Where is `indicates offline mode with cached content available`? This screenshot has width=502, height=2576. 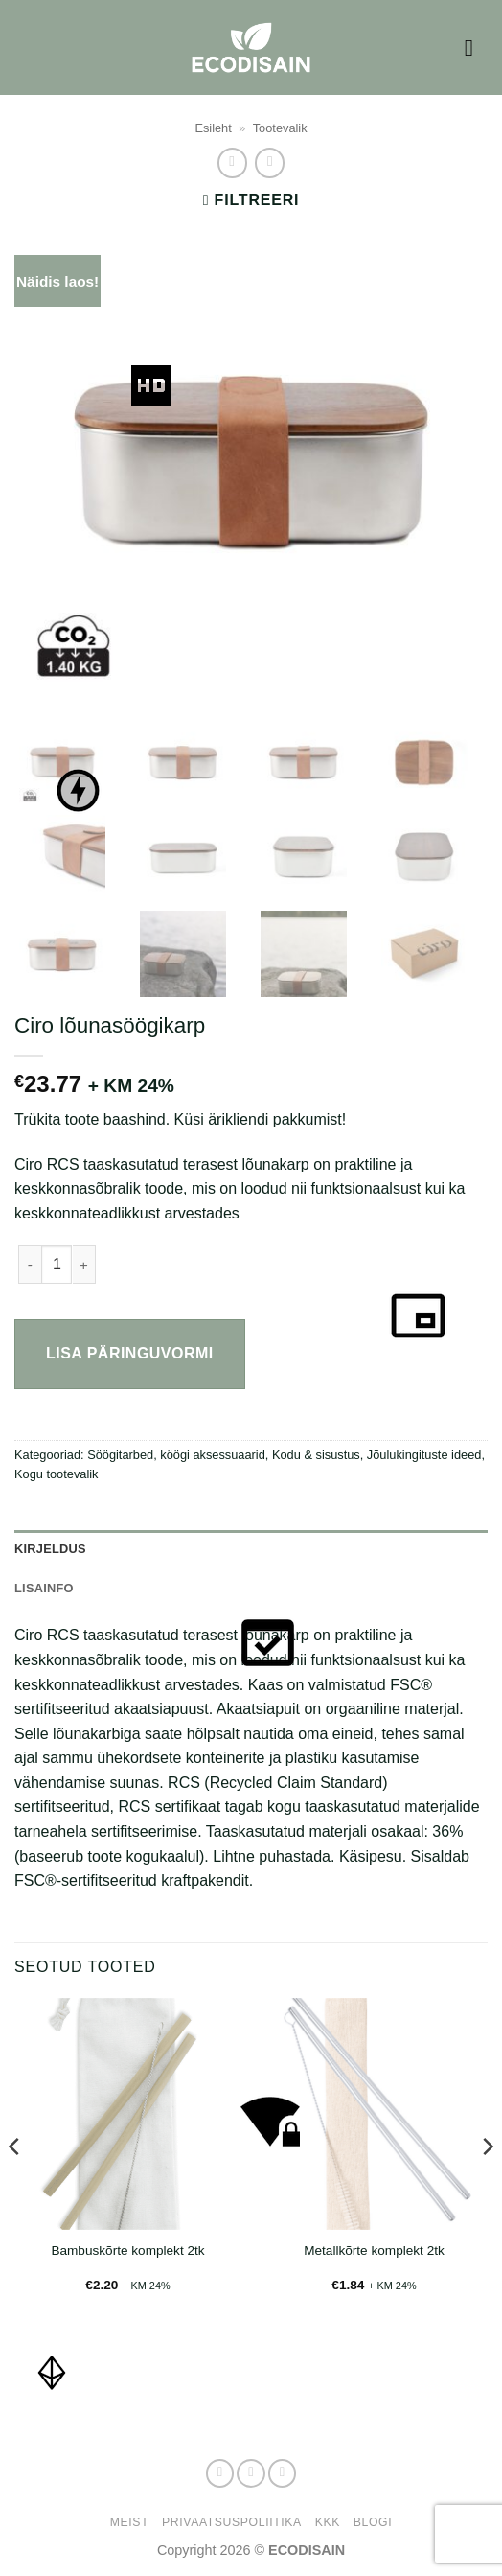
indicates offline mode with cached content available is located at coordinates (78, 790).